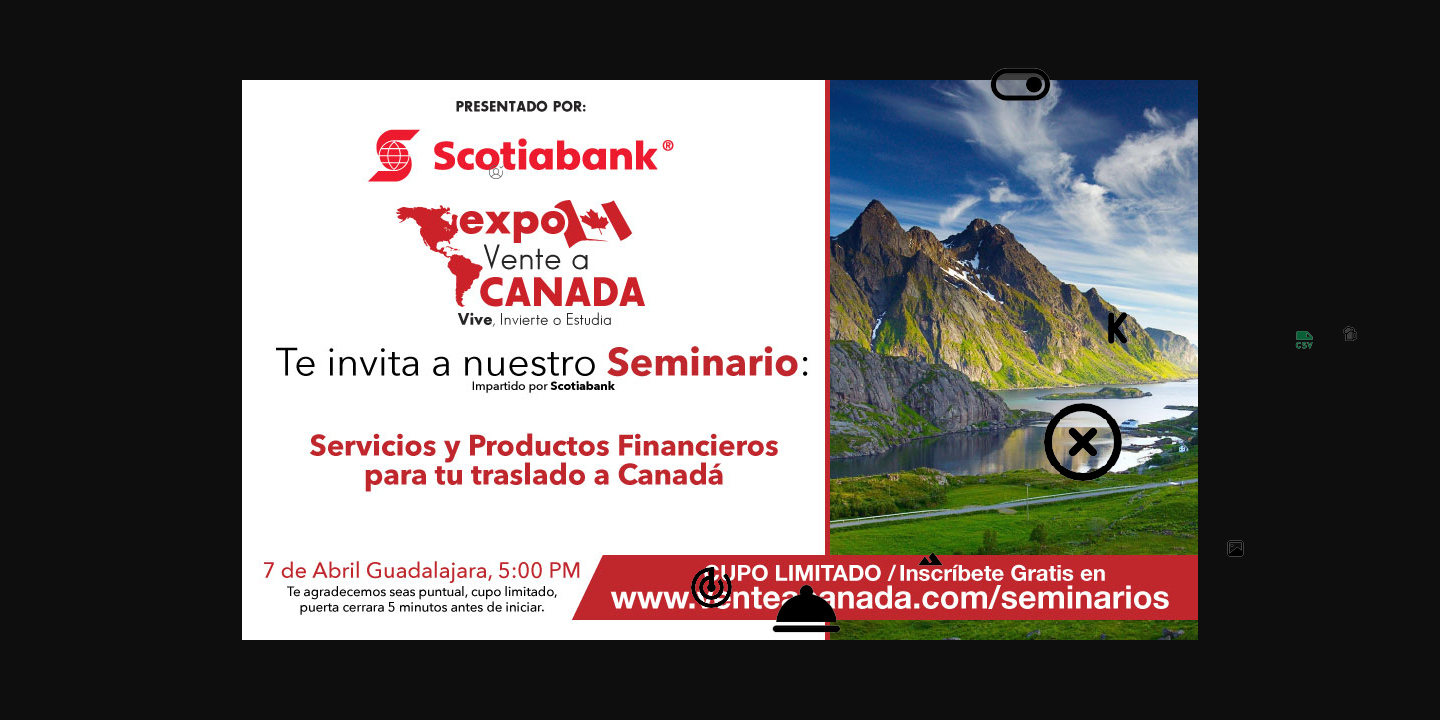 This screenshot has height=720, width=1440. What do you see at coordinates (1304, 340) in the screenshot?
I see `open or view a CSV file` at bounding box center [1304, 340].